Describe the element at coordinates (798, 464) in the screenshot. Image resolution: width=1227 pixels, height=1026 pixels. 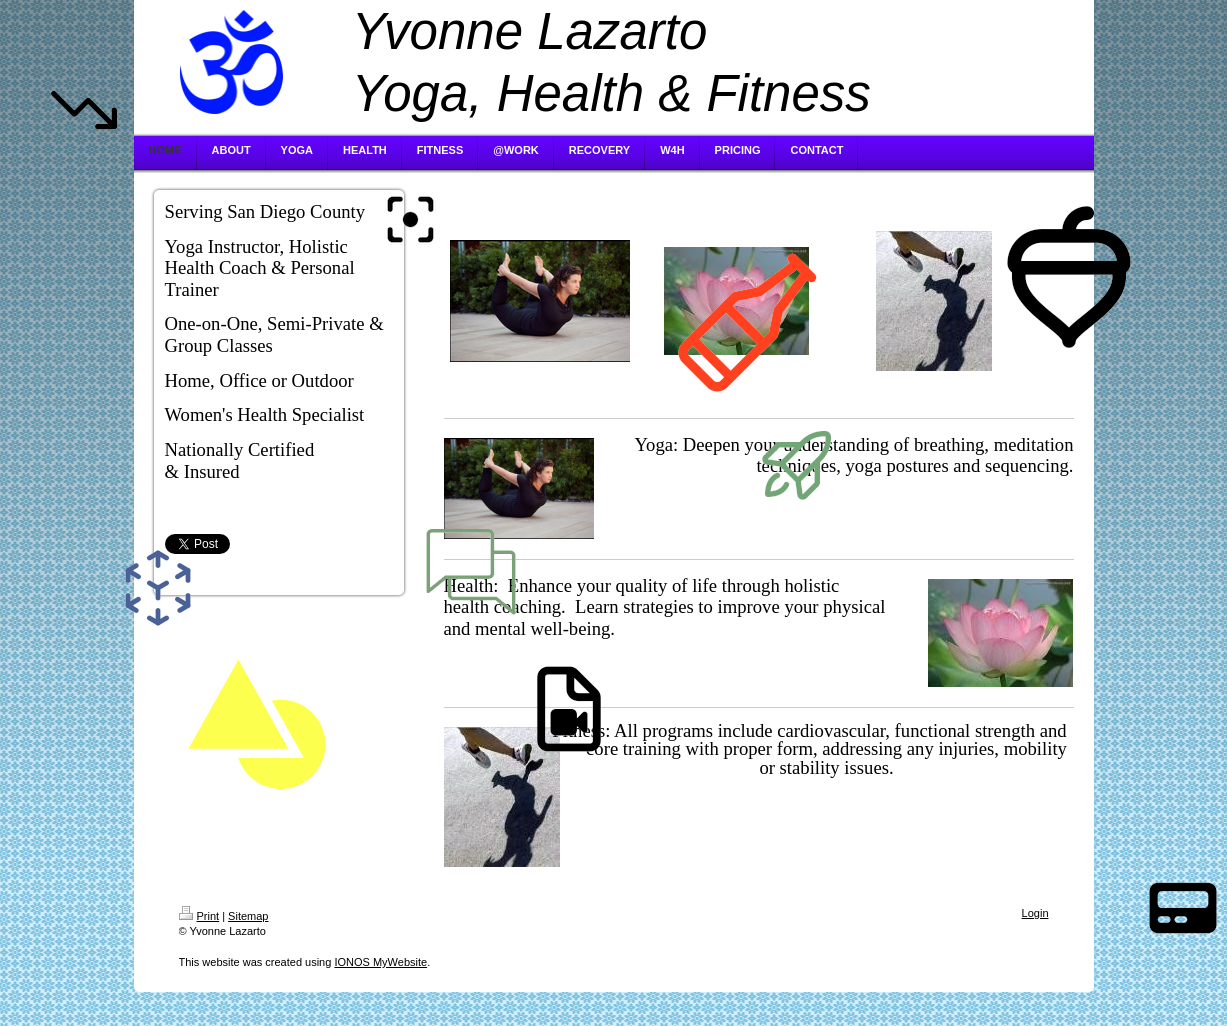
I see `launch or deploy a project` at that location.